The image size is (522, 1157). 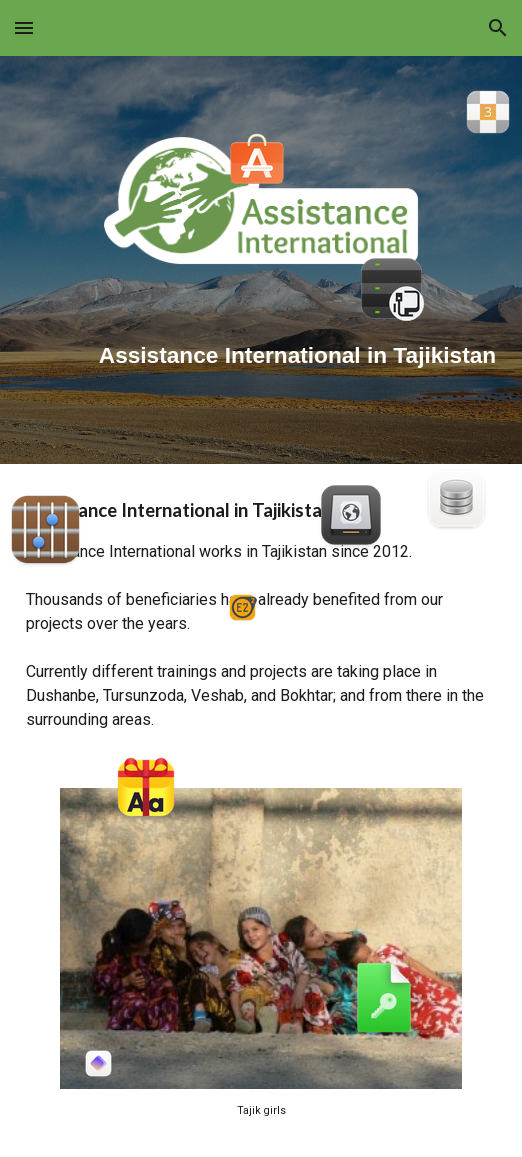 I want to click on configure iSCSI network storage settings, so click(x=351, y=515).